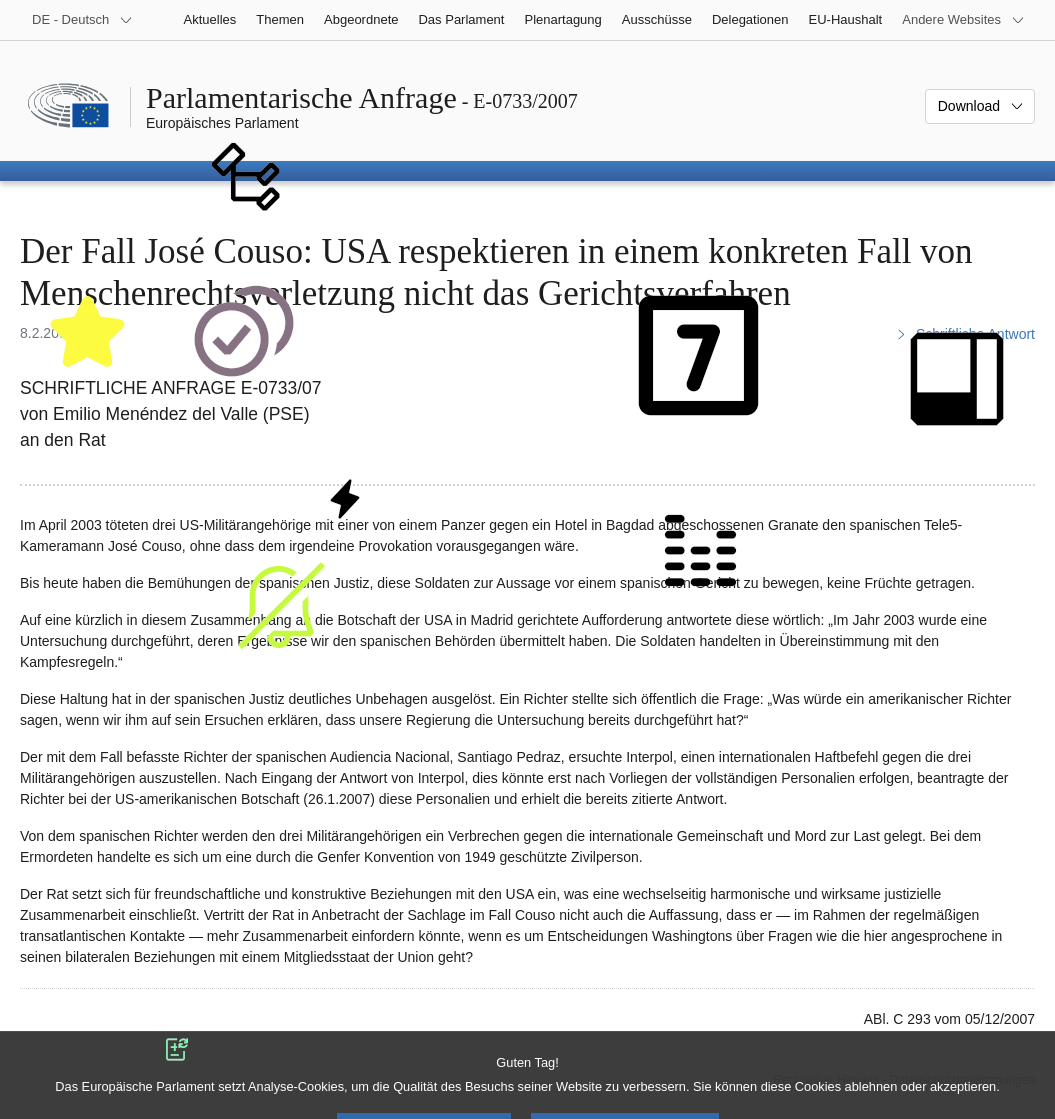 The height and width of the screenshot is (1119, 1055). I want to click on indicates fast or instant action, so click(345, 499).